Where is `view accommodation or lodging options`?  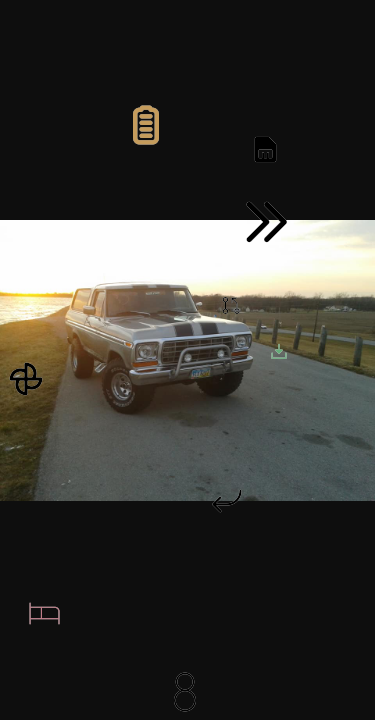
view accommodation or lodging options is located at coordinates (43, 613).